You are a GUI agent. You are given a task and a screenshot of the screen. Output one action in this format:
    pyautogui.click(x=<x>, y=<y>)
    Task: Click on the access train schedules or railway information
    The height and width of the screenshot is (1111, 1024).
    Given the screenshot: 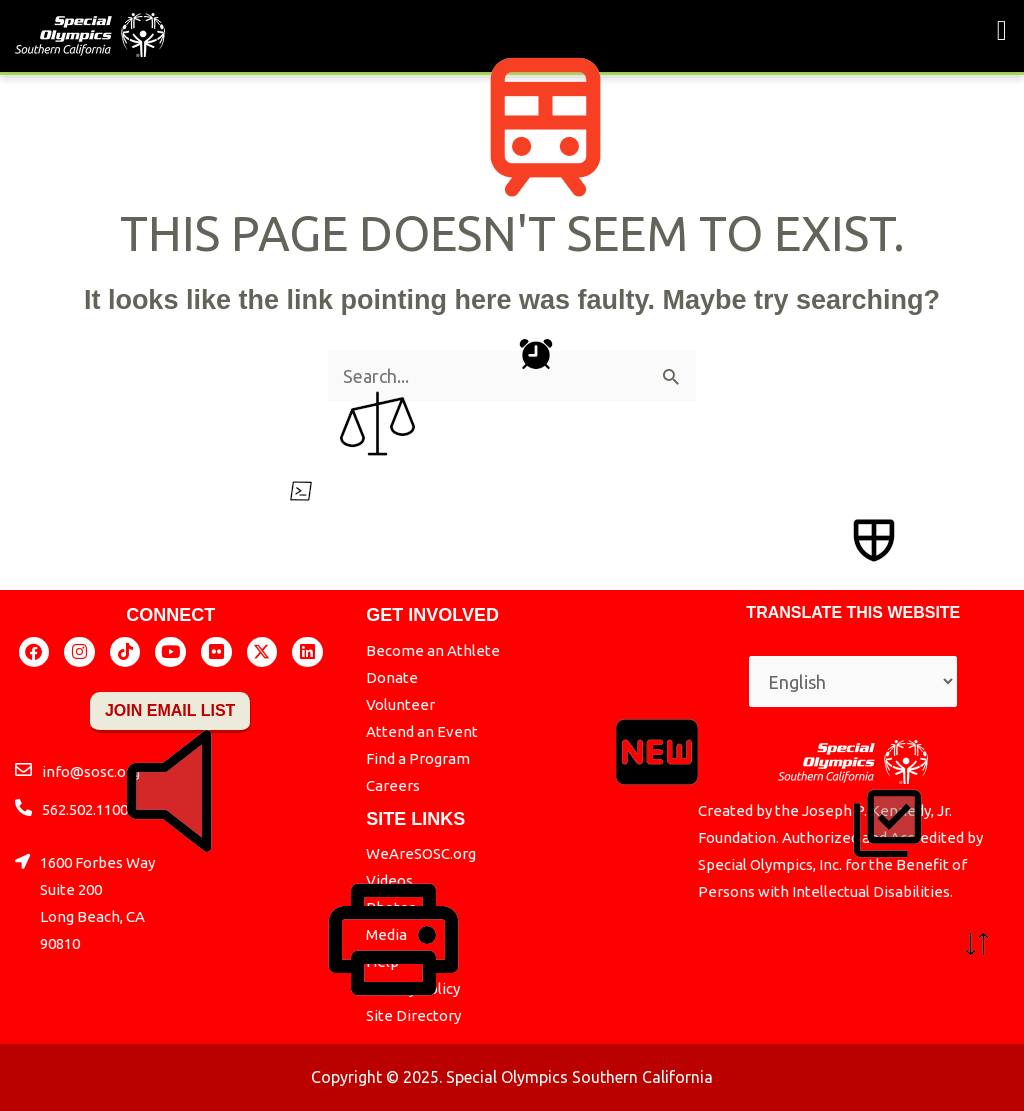 What is the action you would take?
    pyautogui.click(x=545, y=122)
    